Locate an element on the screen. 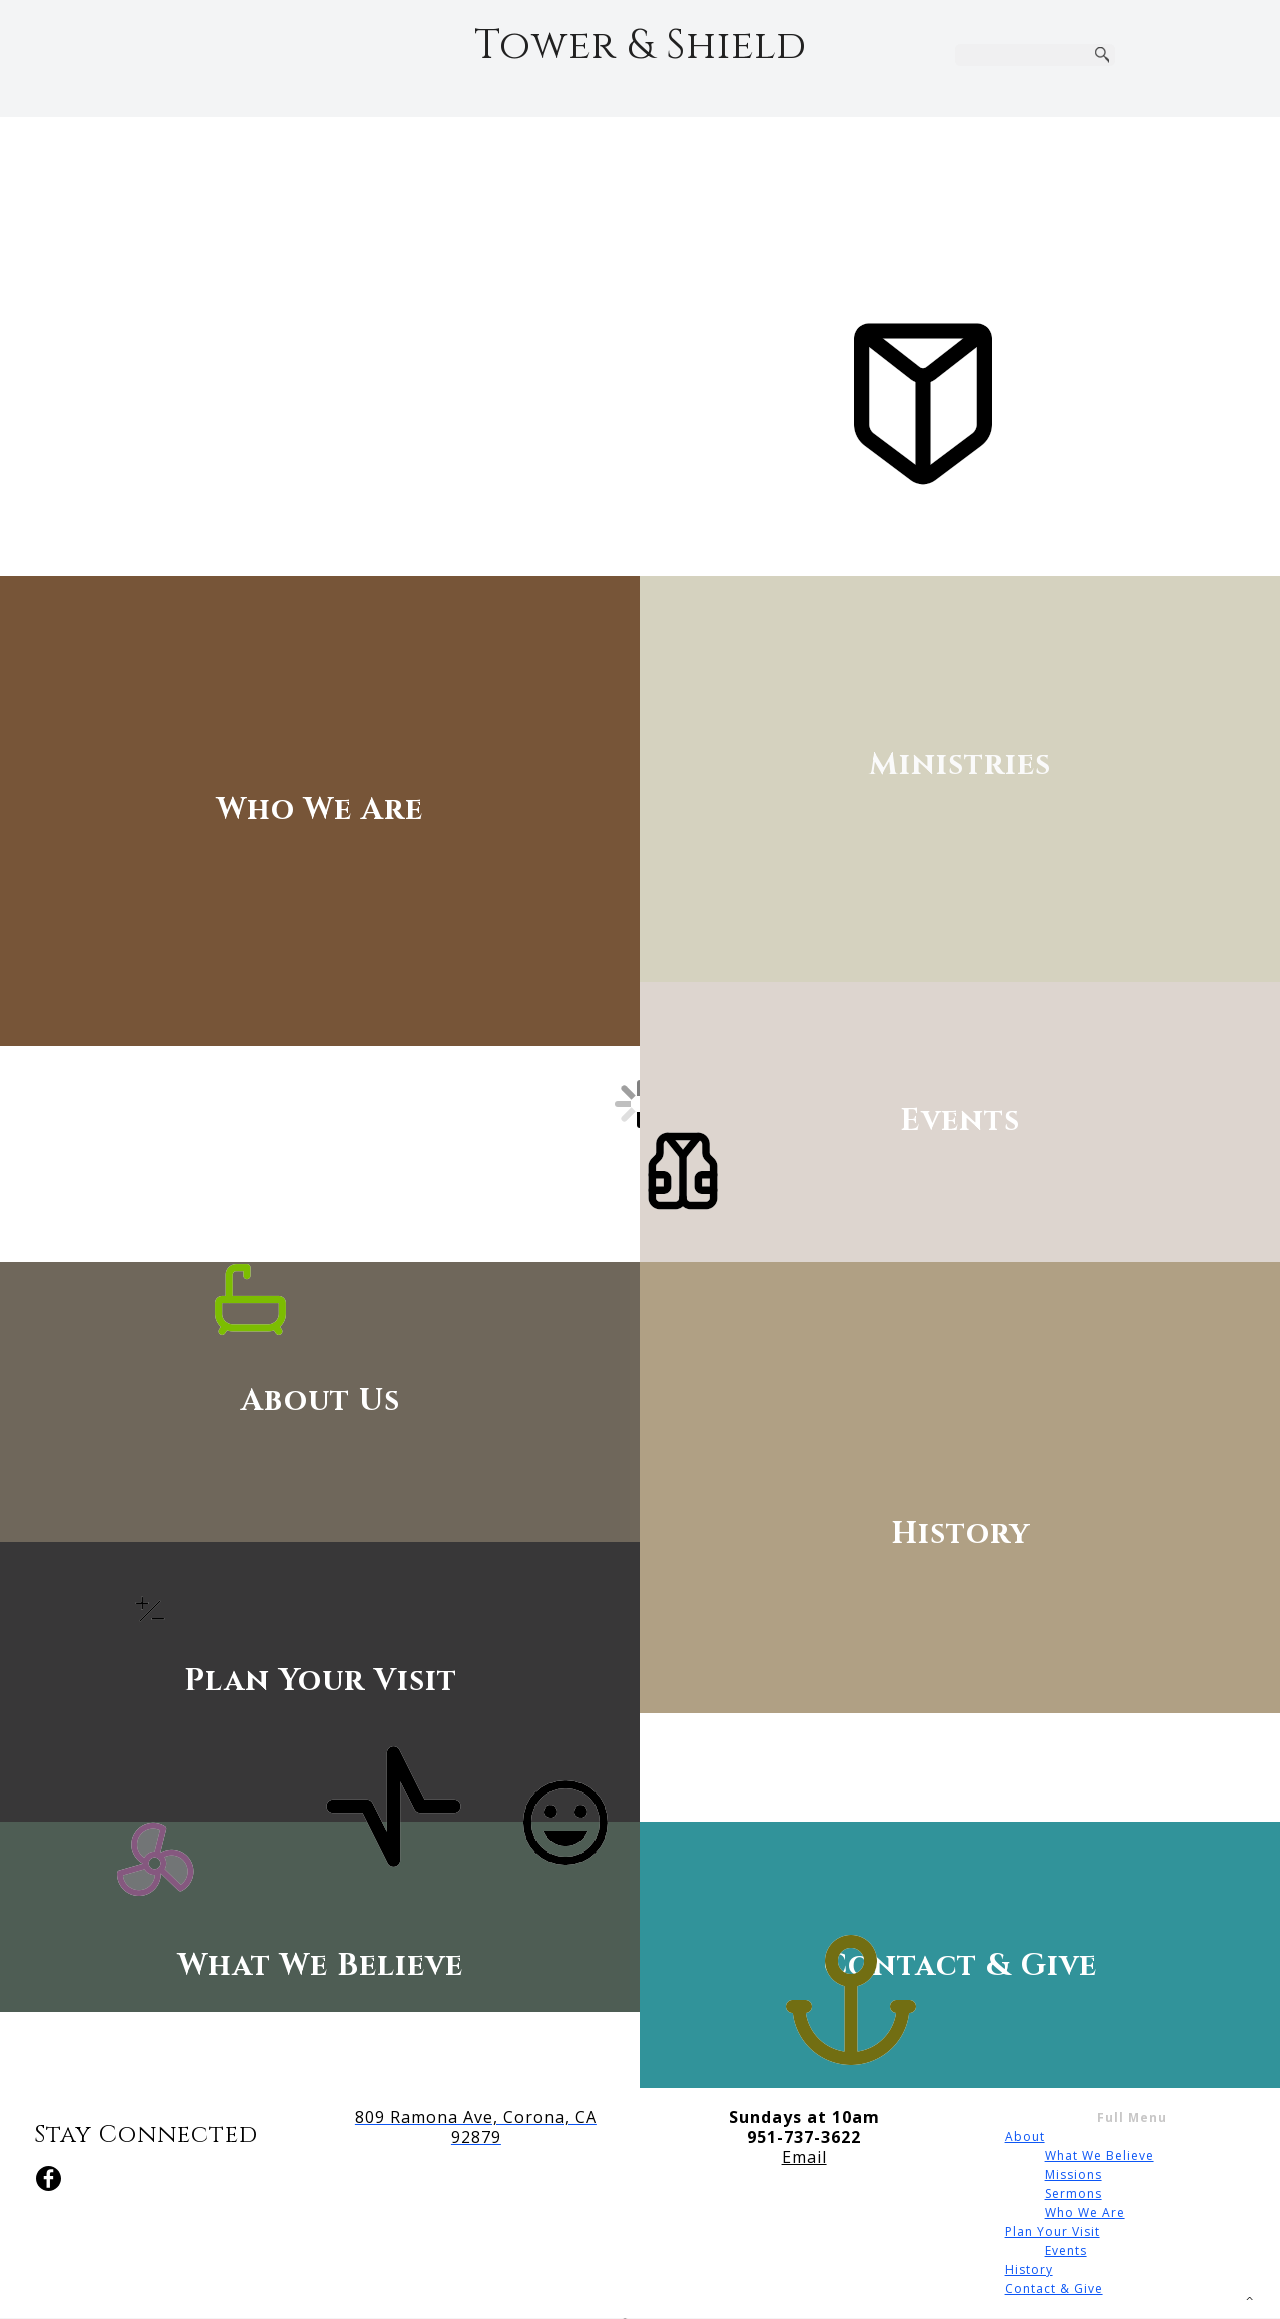 The width and height of the screenshot is (1280, 2319). view outerwear or jacket options is located at coordinates (683, 1171).